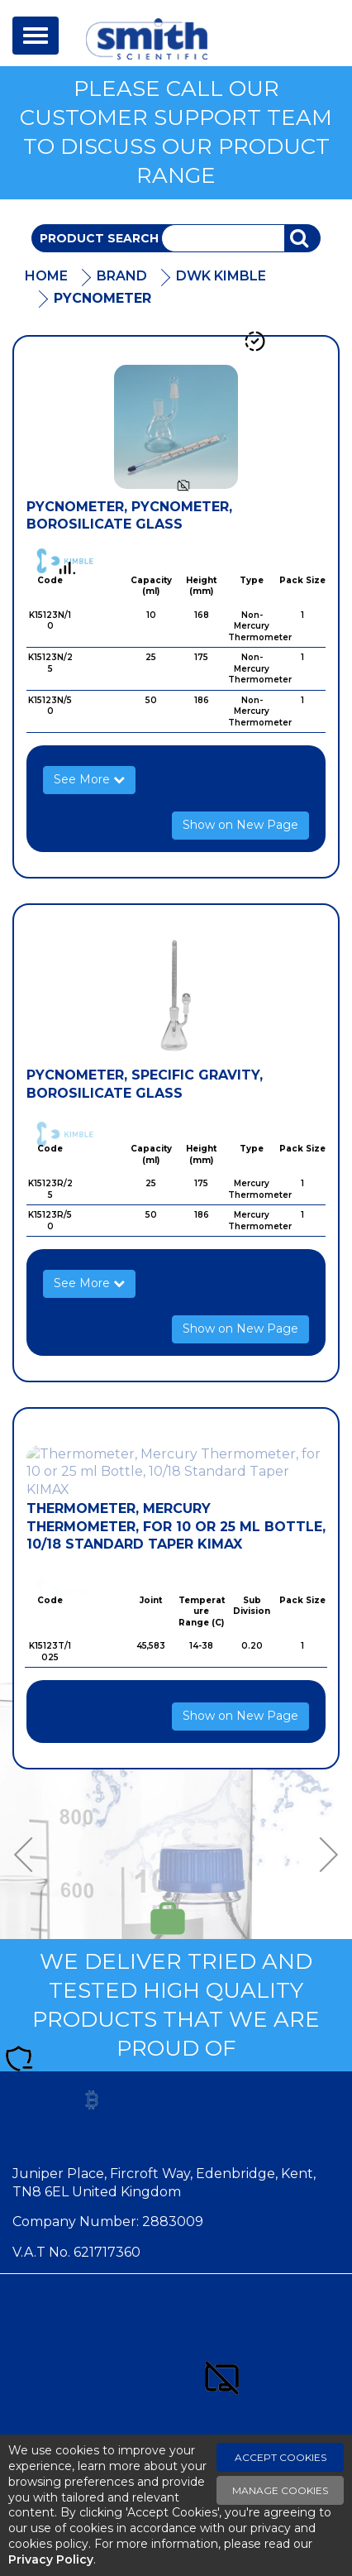 The image size is (352, 2576). What do you see at coordinates (183, 486) in the screenshot?
I see `camera is disabled or turned off` at bounding box center [183, 486].